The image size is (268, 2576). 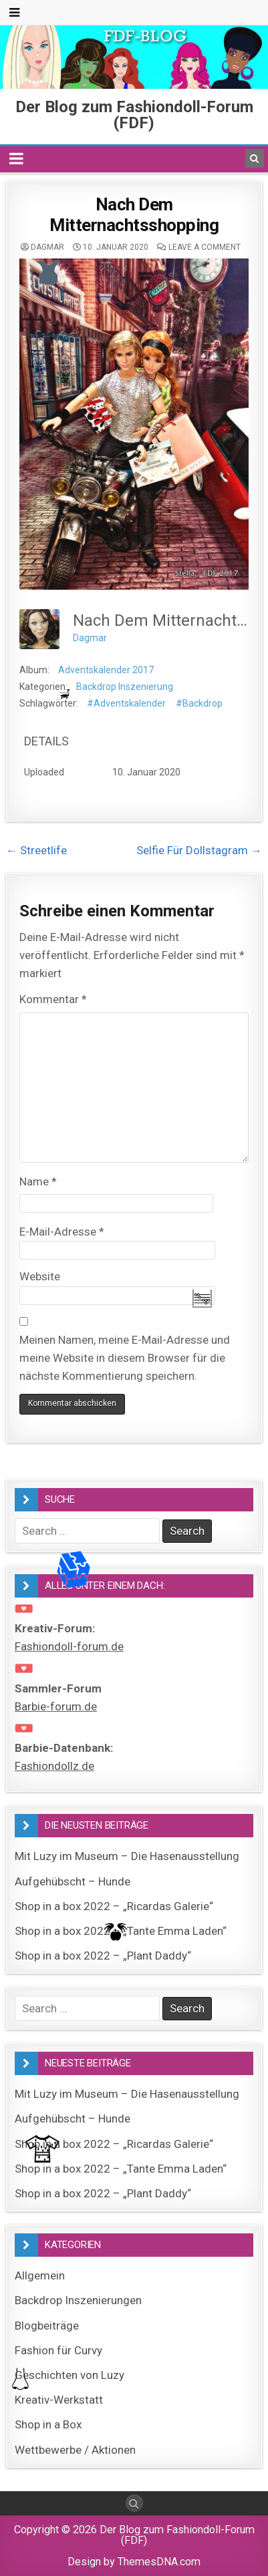 I want to click on open calculator or counting tool, so click(x=202, y=1297).